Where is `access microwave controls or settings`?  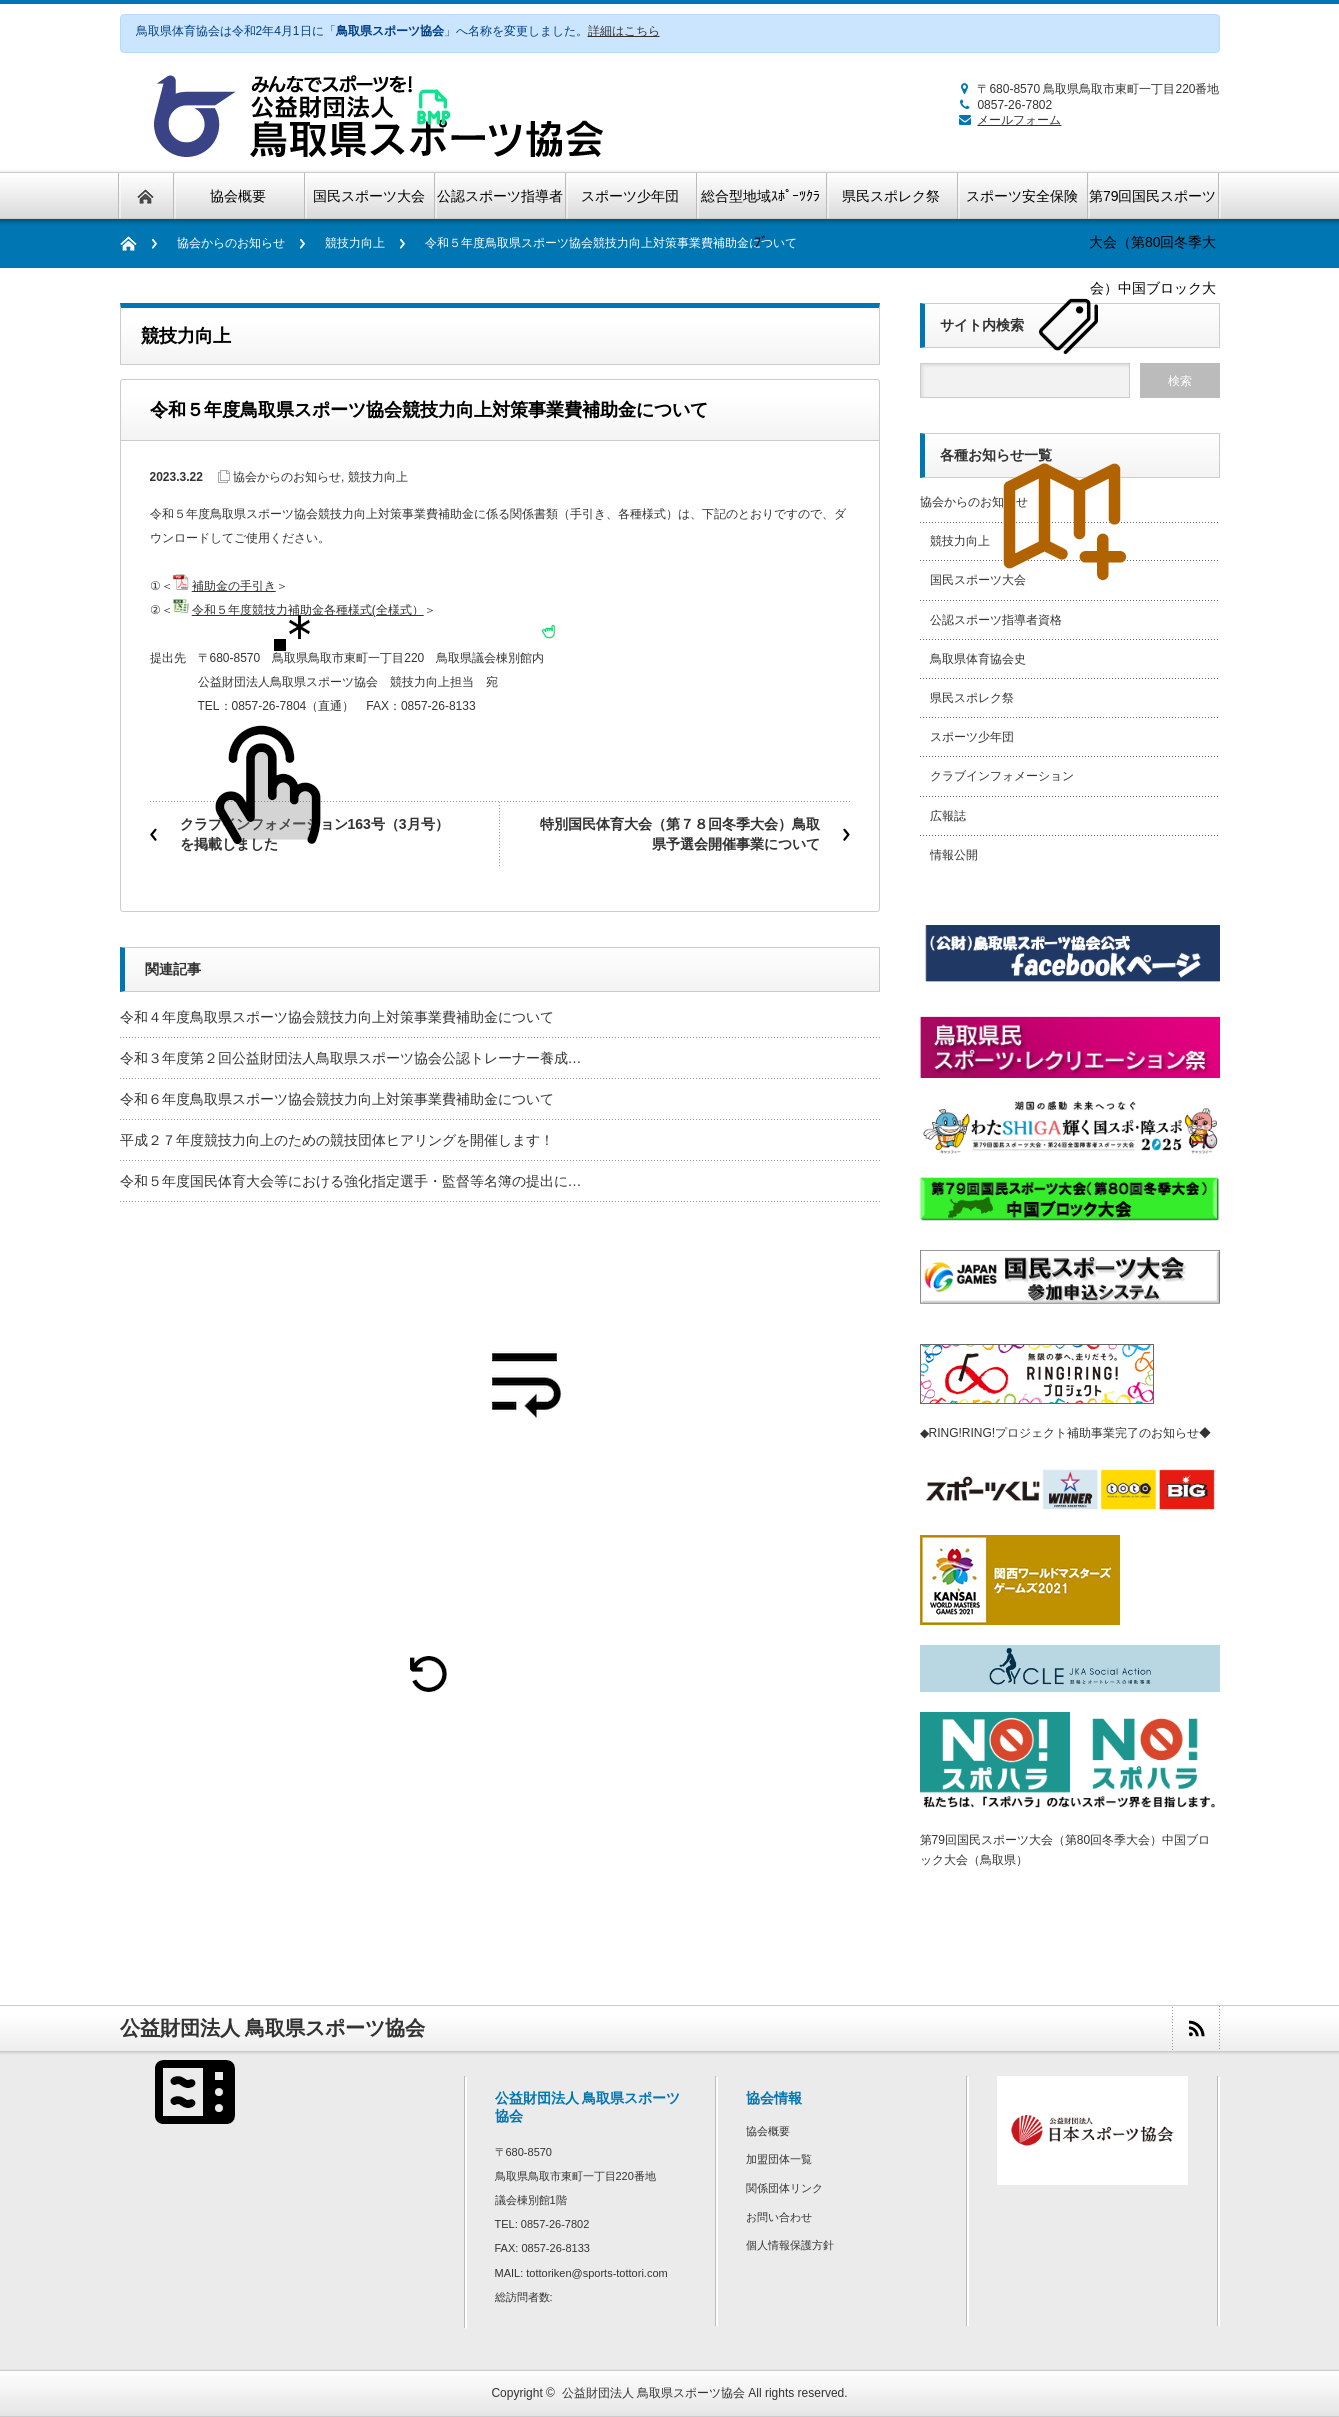 access microwave controls or settings is located at coordinates (195, 2092).